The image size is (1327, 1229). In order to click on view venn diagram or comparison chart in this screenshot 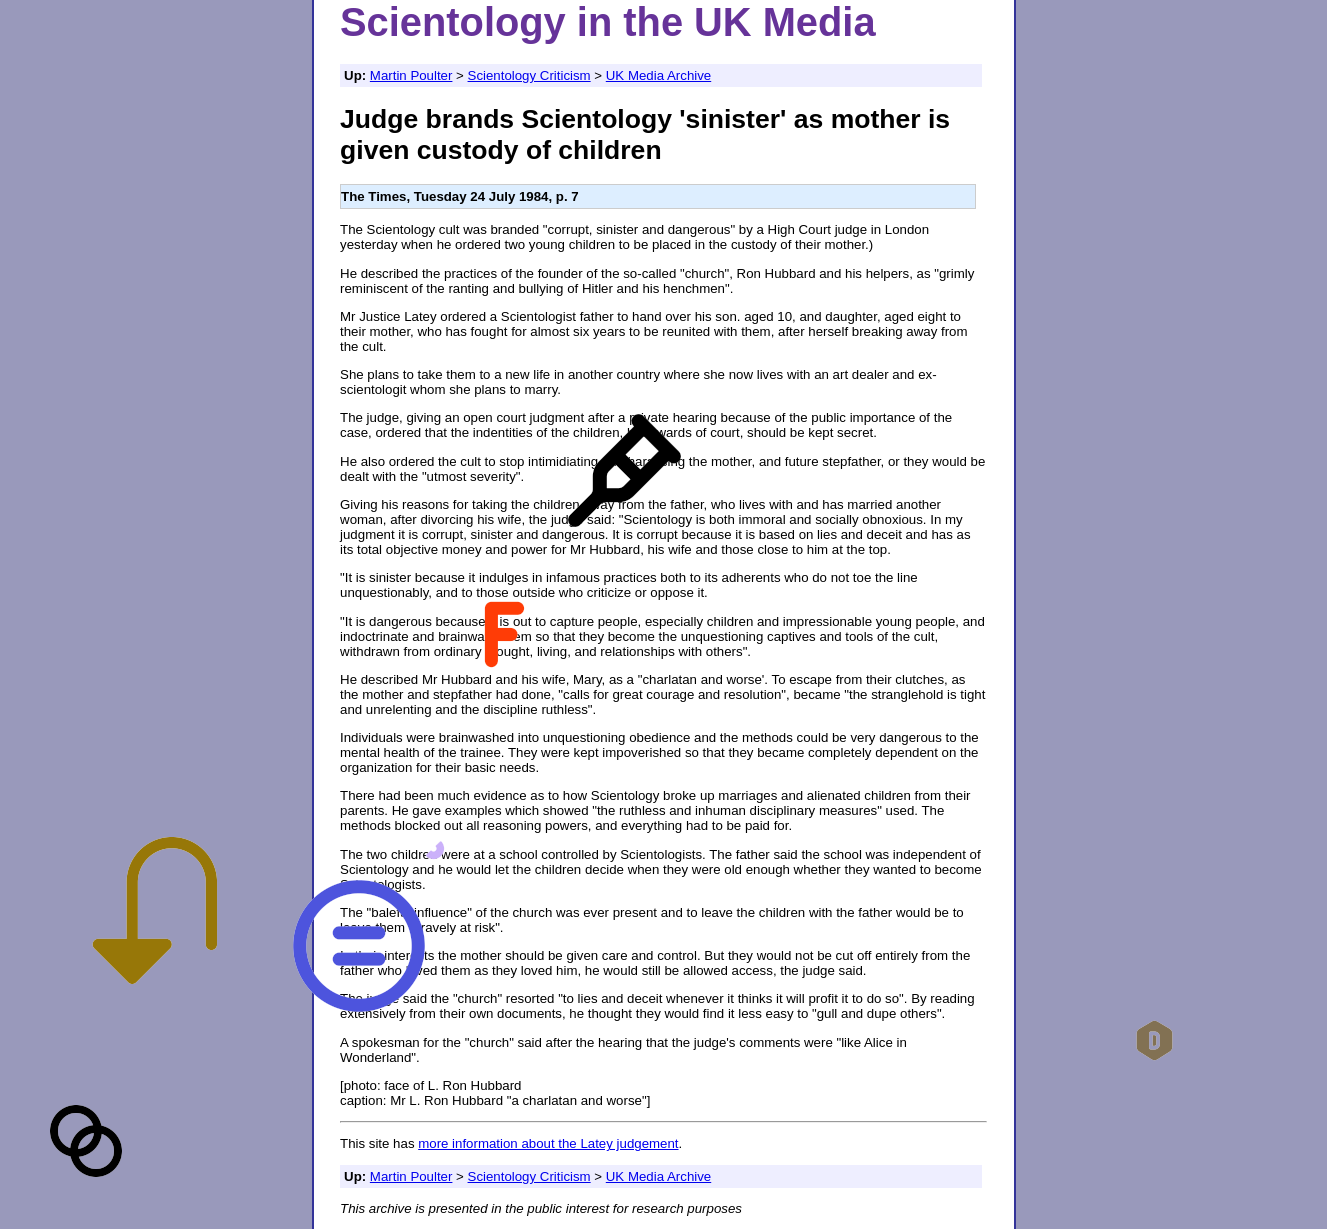, I will do `click(86, 1141)`.